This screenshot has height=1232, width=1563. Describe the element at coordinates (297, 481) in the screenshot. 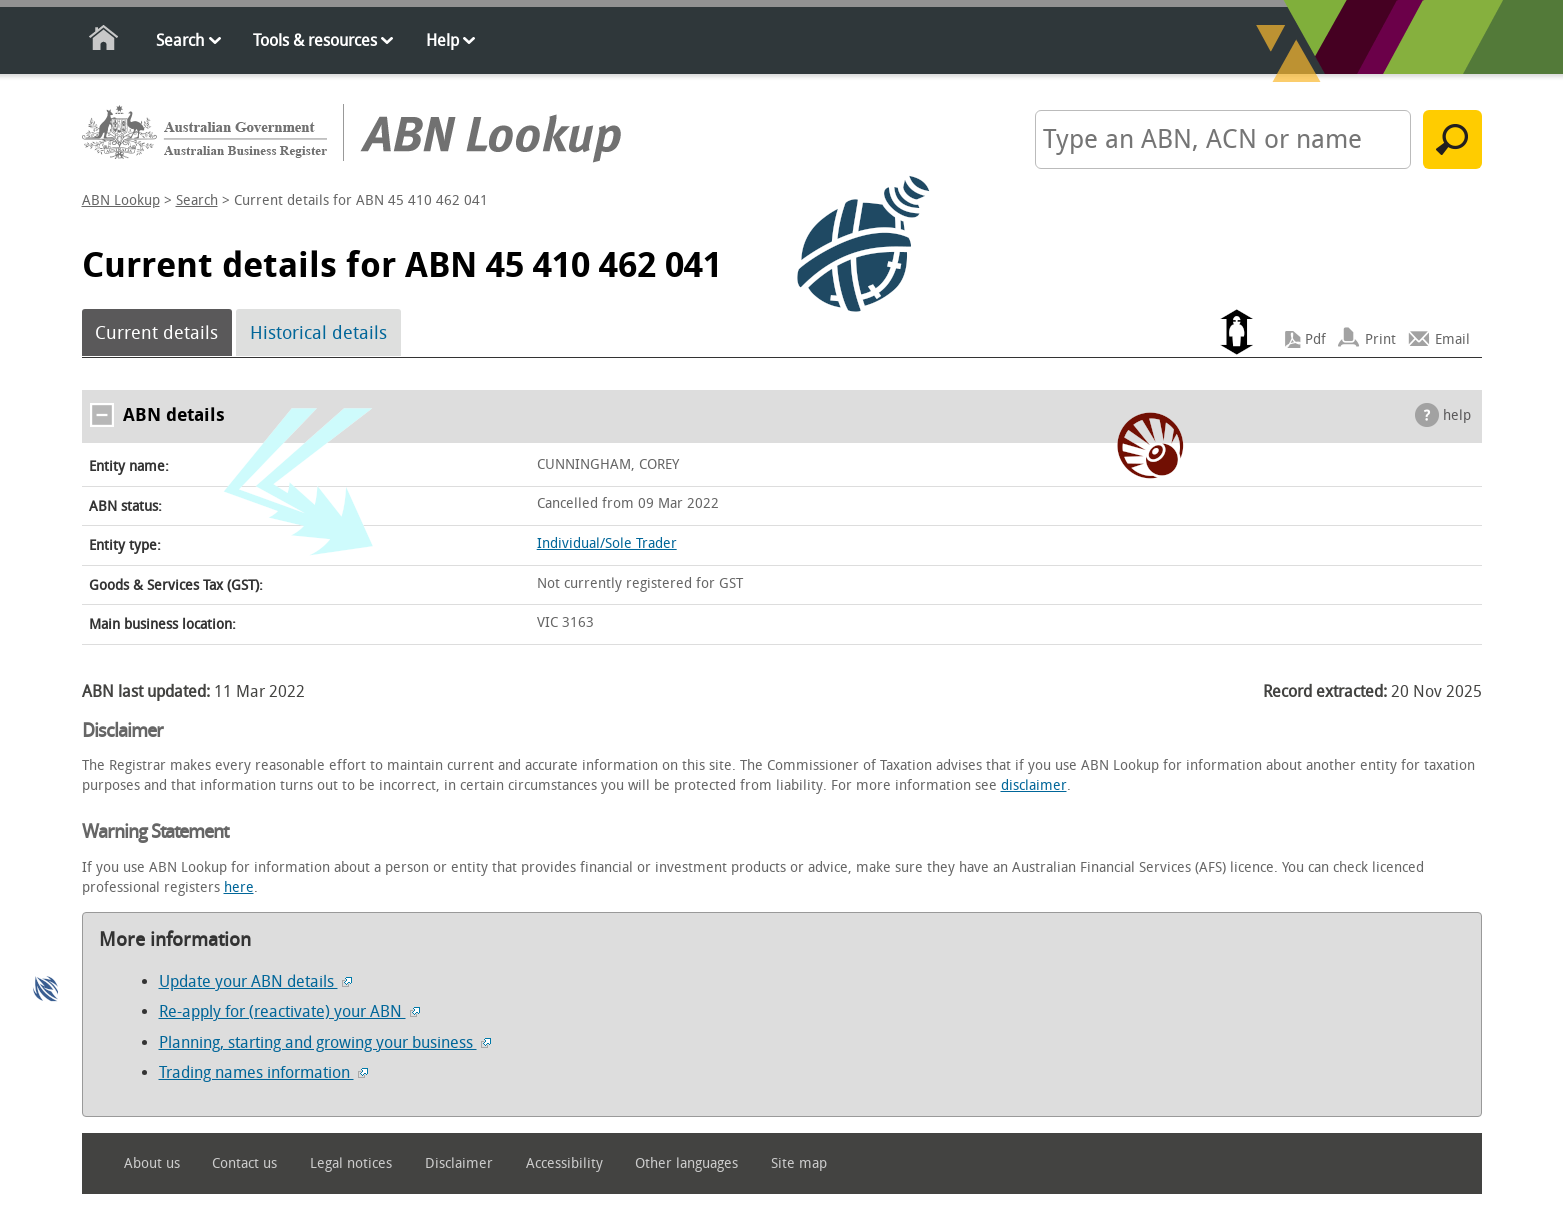

I see `redirect or reroute an action` at that location.